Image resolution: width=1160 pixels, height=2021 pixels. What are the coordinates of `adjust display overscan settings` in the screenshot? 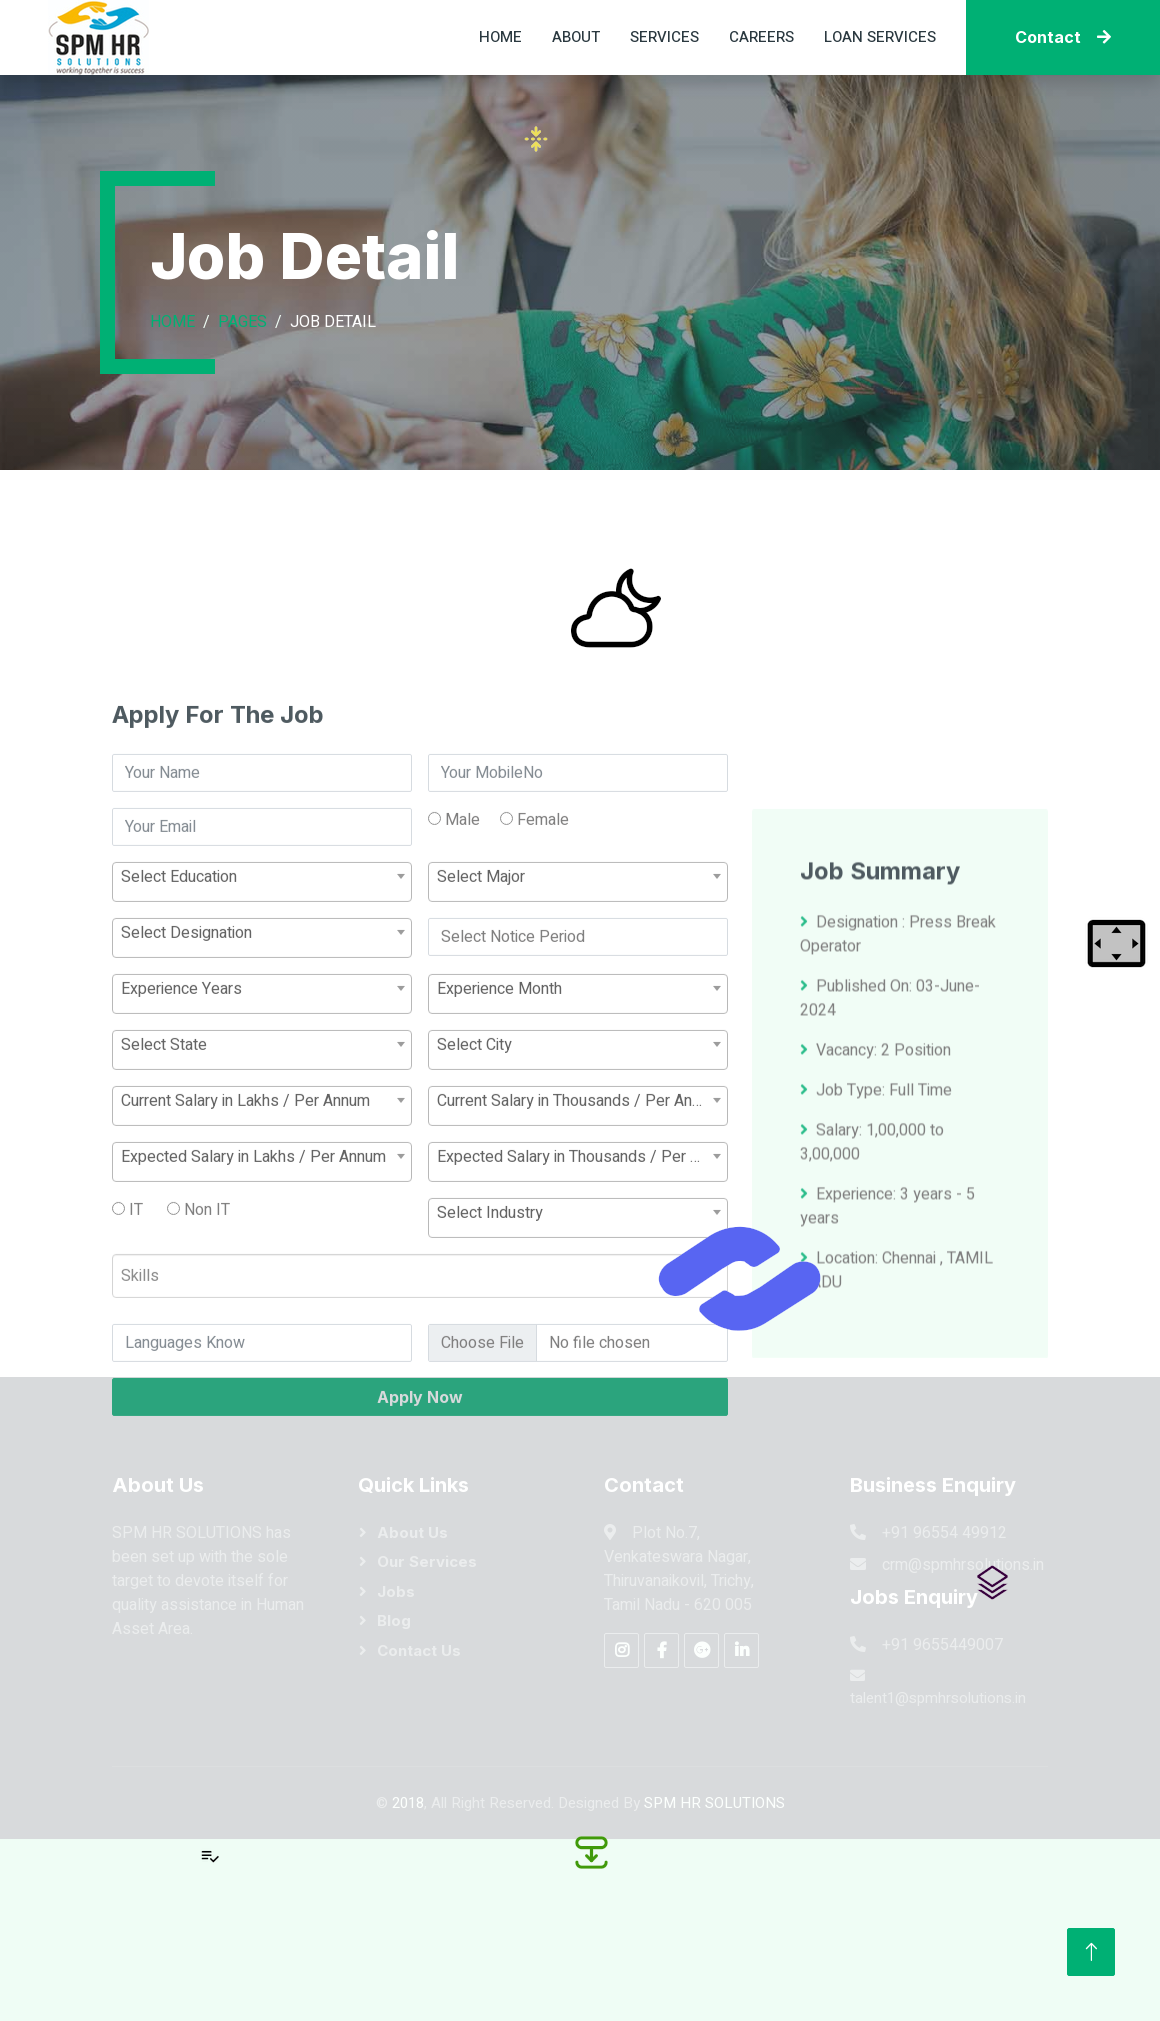 It's located at (1116, 943).